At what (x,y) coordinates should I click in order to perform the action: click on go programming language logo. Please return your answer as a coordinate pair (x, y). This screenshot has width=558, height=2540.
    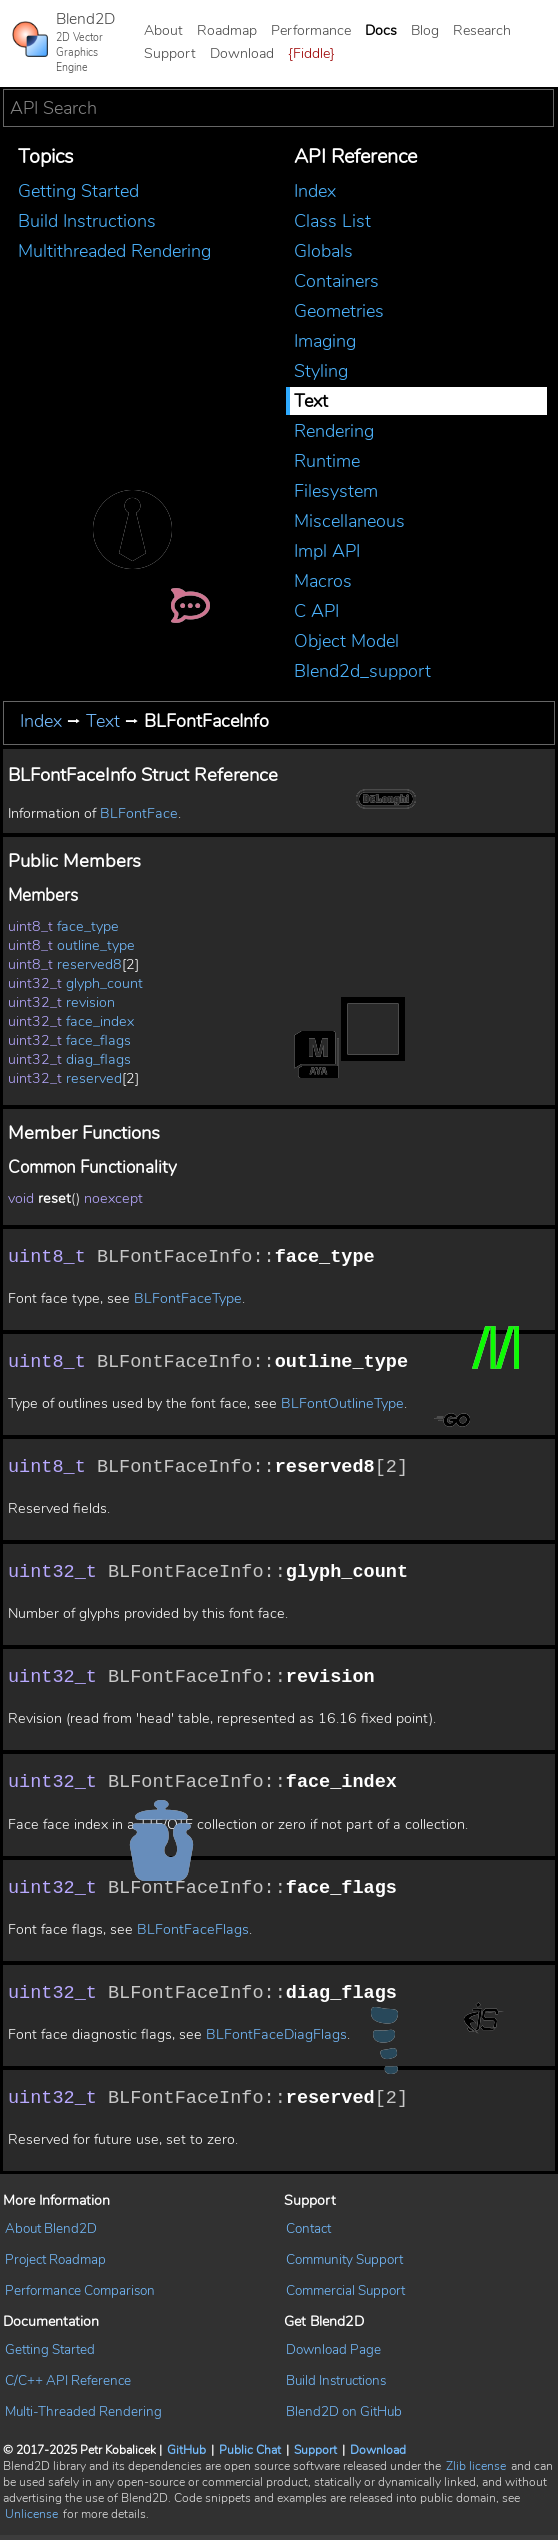
    Looking at the image, I should click on (452, 1420).